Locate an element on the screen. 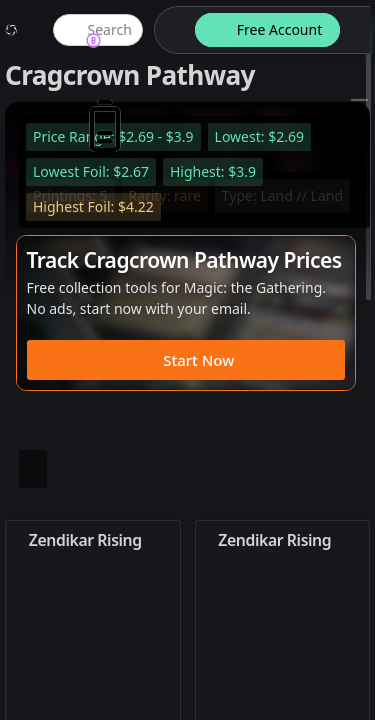 This screenshot has width=375, height=720. indicates item or option labeled "B" is located at coordinates (93, 40).